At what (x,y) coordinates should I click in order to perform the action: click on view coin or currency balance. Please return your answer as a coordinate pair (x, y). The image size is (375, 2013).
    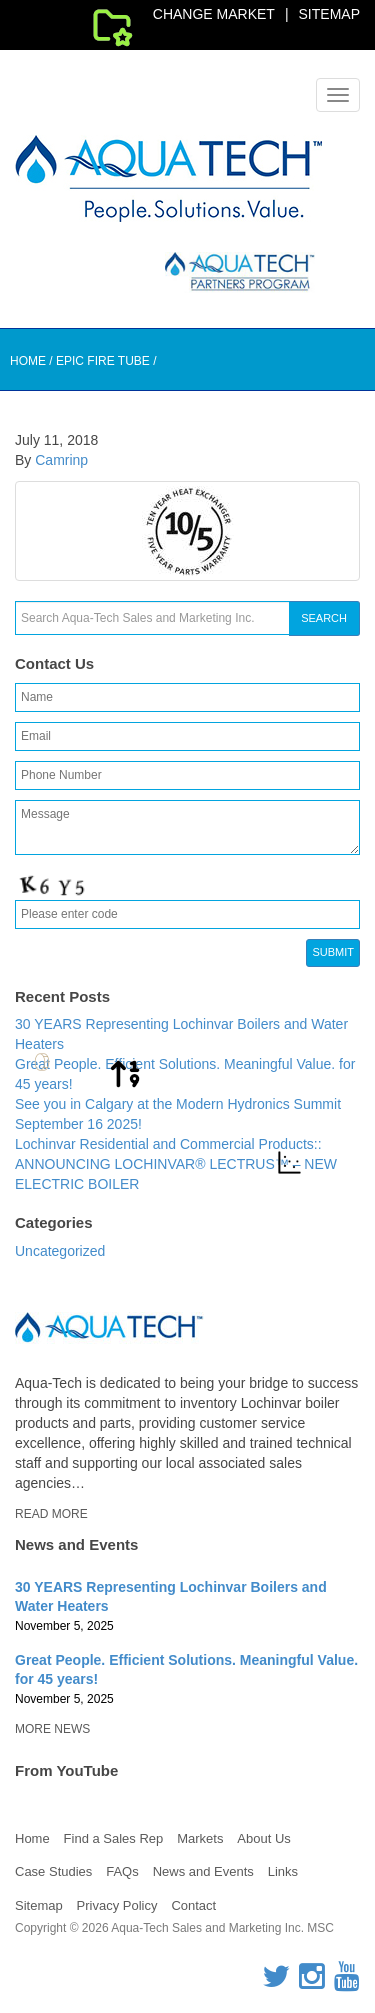
    Looking at the image, I should click on (42, 1062).